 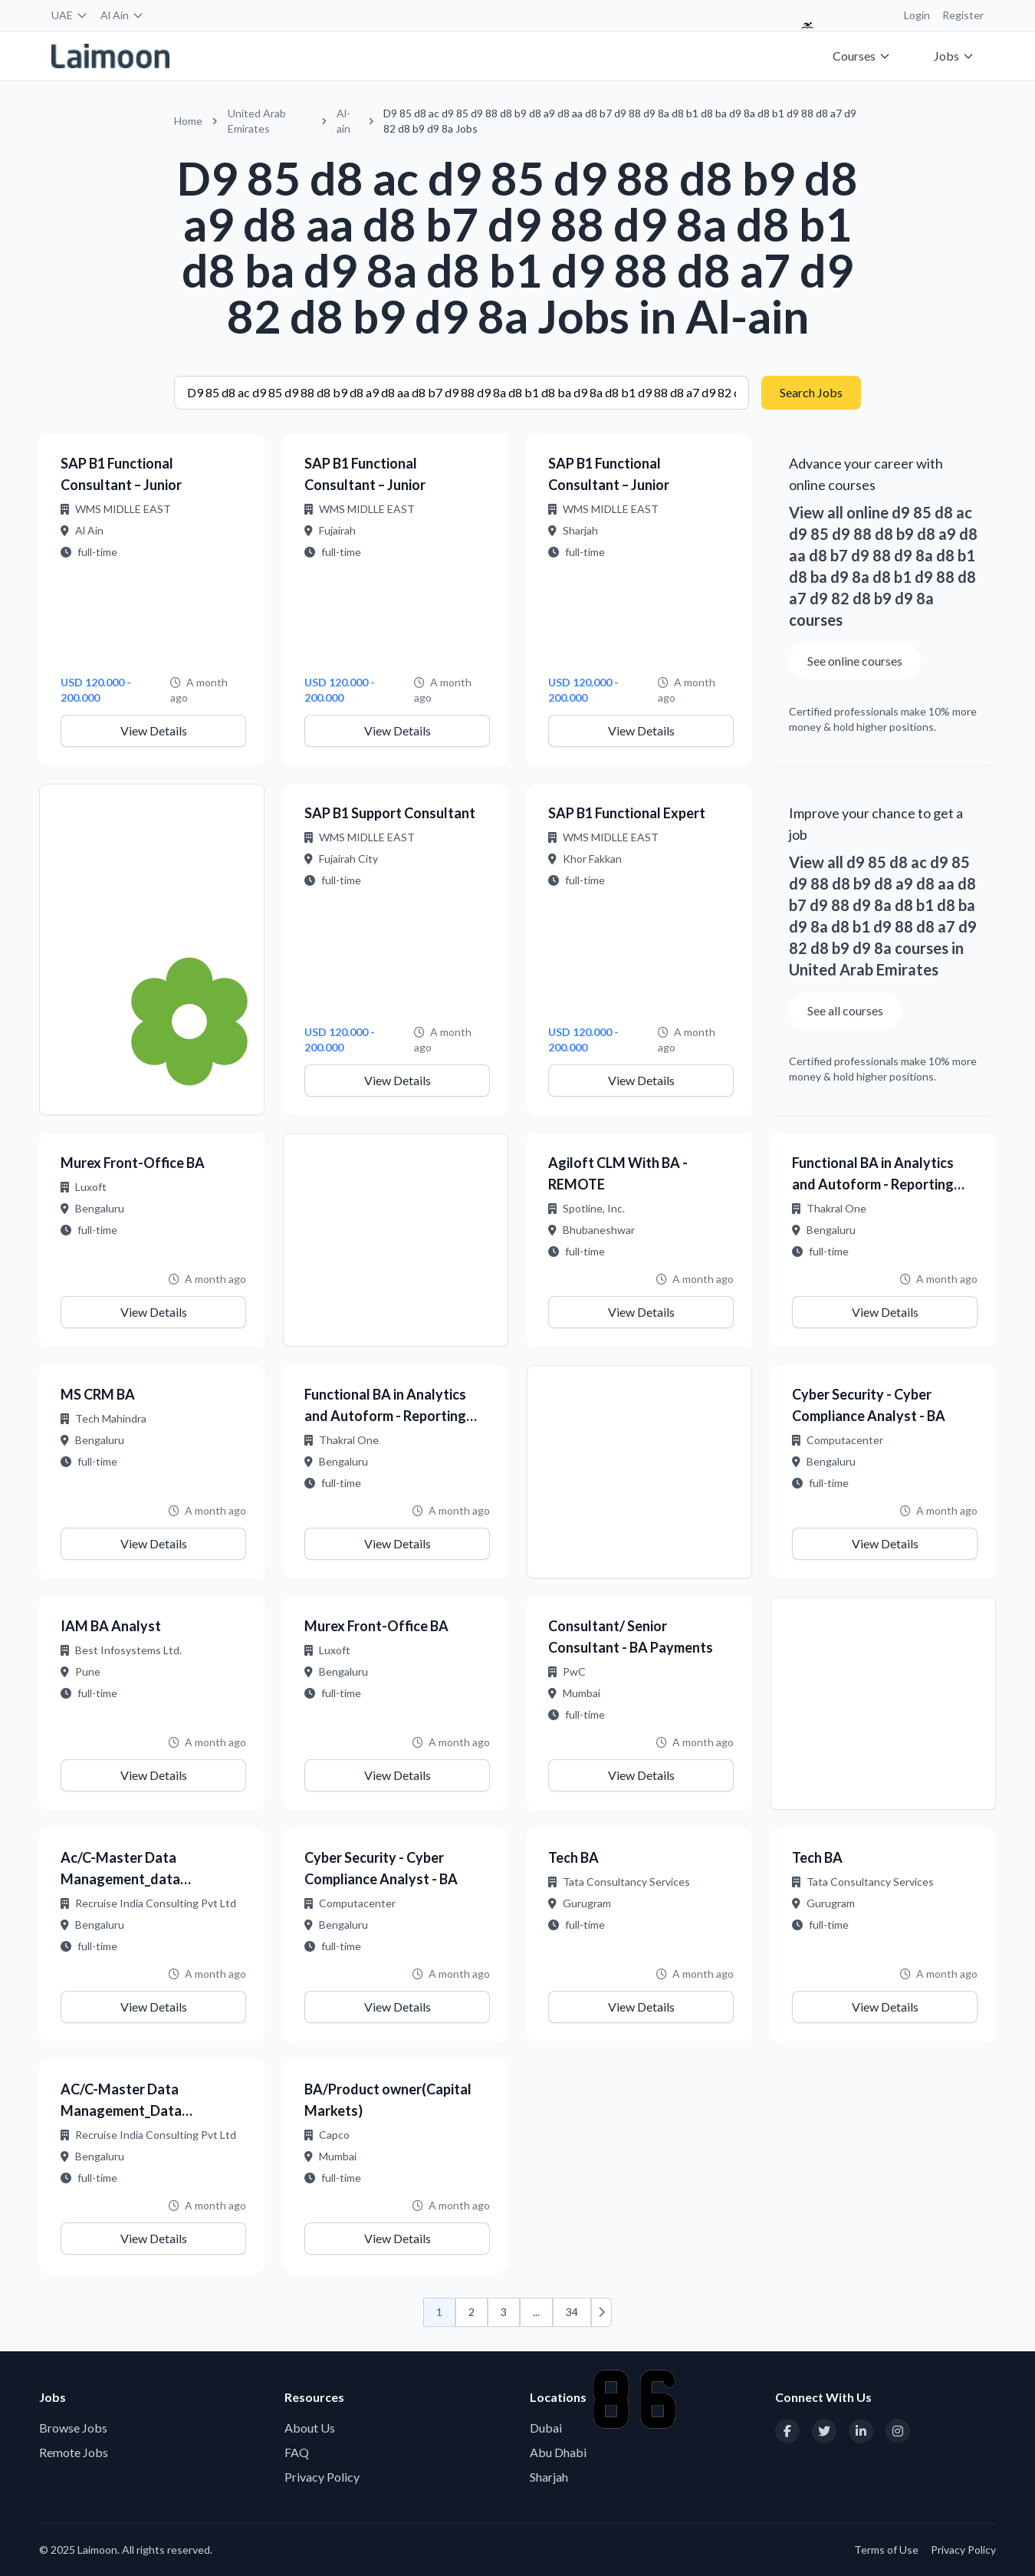 What do you see at coordinates (189, 1022) in the screenshot?
I see `access garden or plant-related features` at bounding box center [189, 1022].